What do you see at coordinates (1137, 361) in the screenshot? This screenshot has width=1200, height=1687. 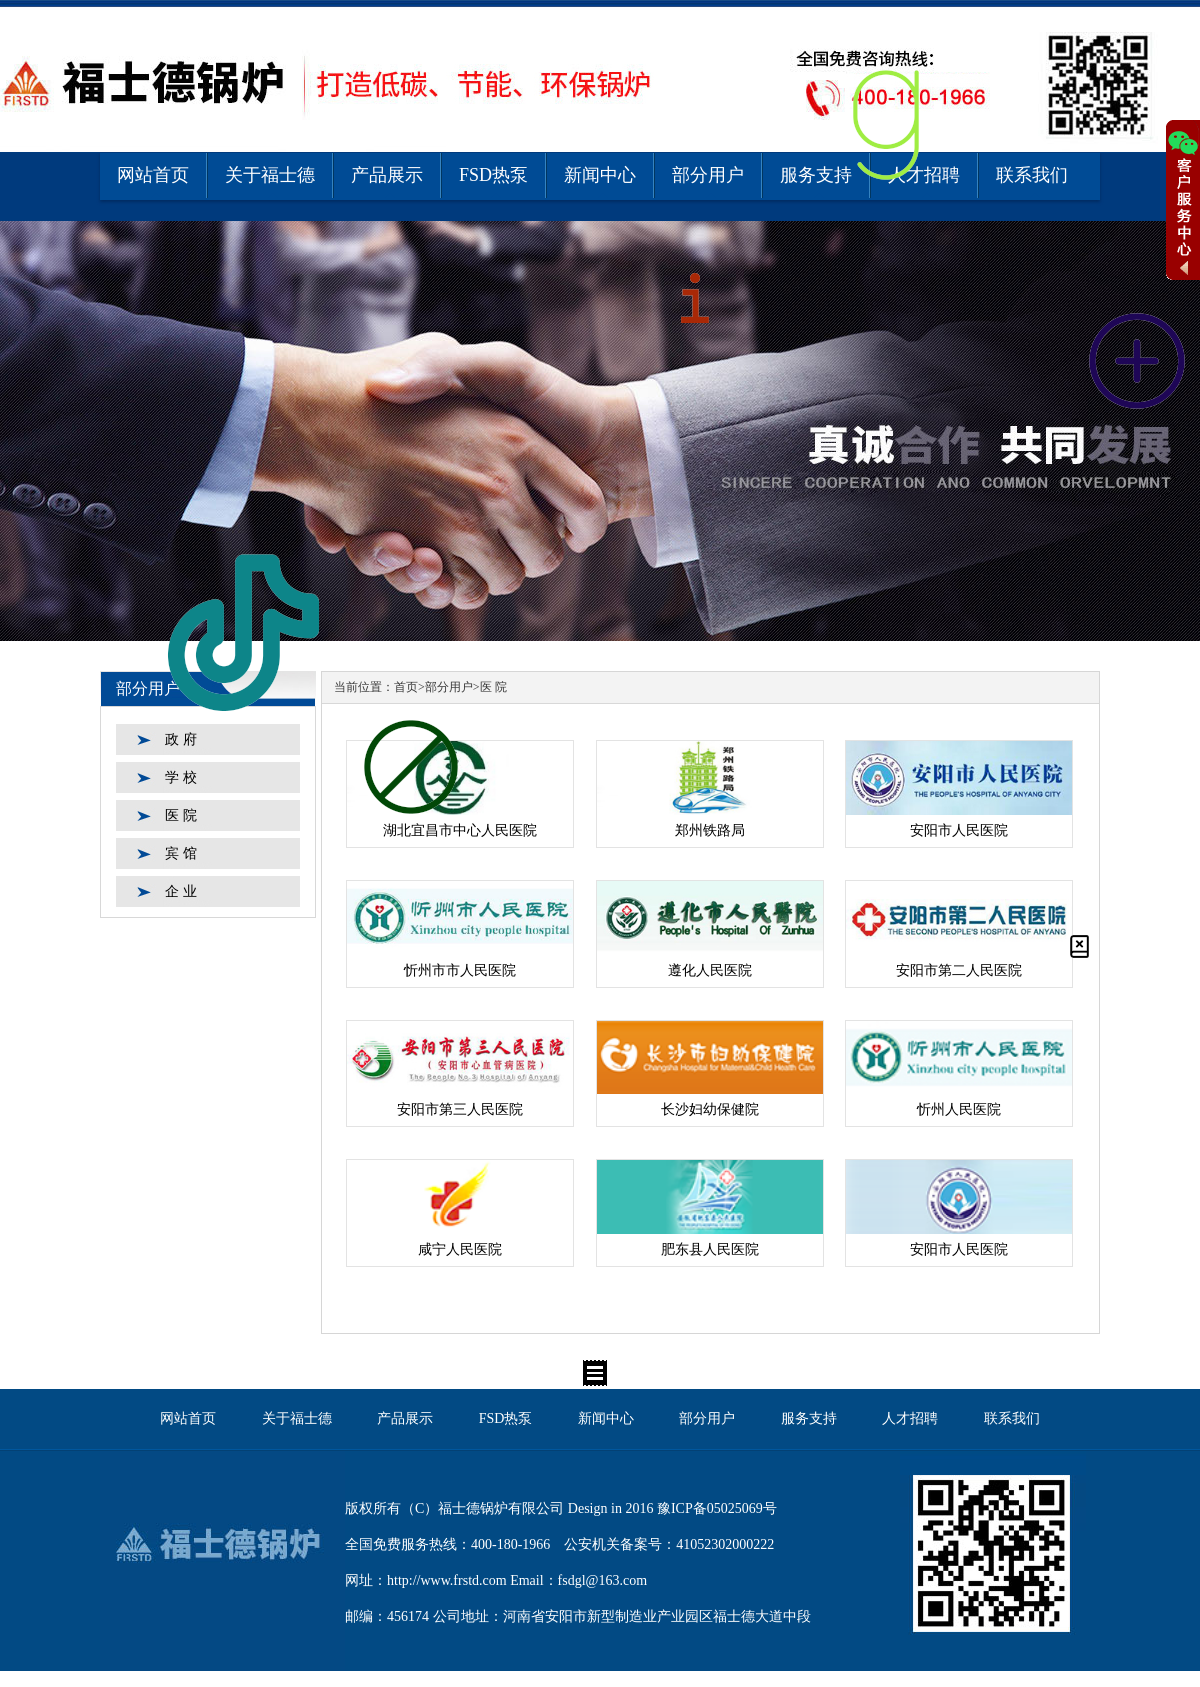 I see `add a new item` at bounding box center [1137, 361].